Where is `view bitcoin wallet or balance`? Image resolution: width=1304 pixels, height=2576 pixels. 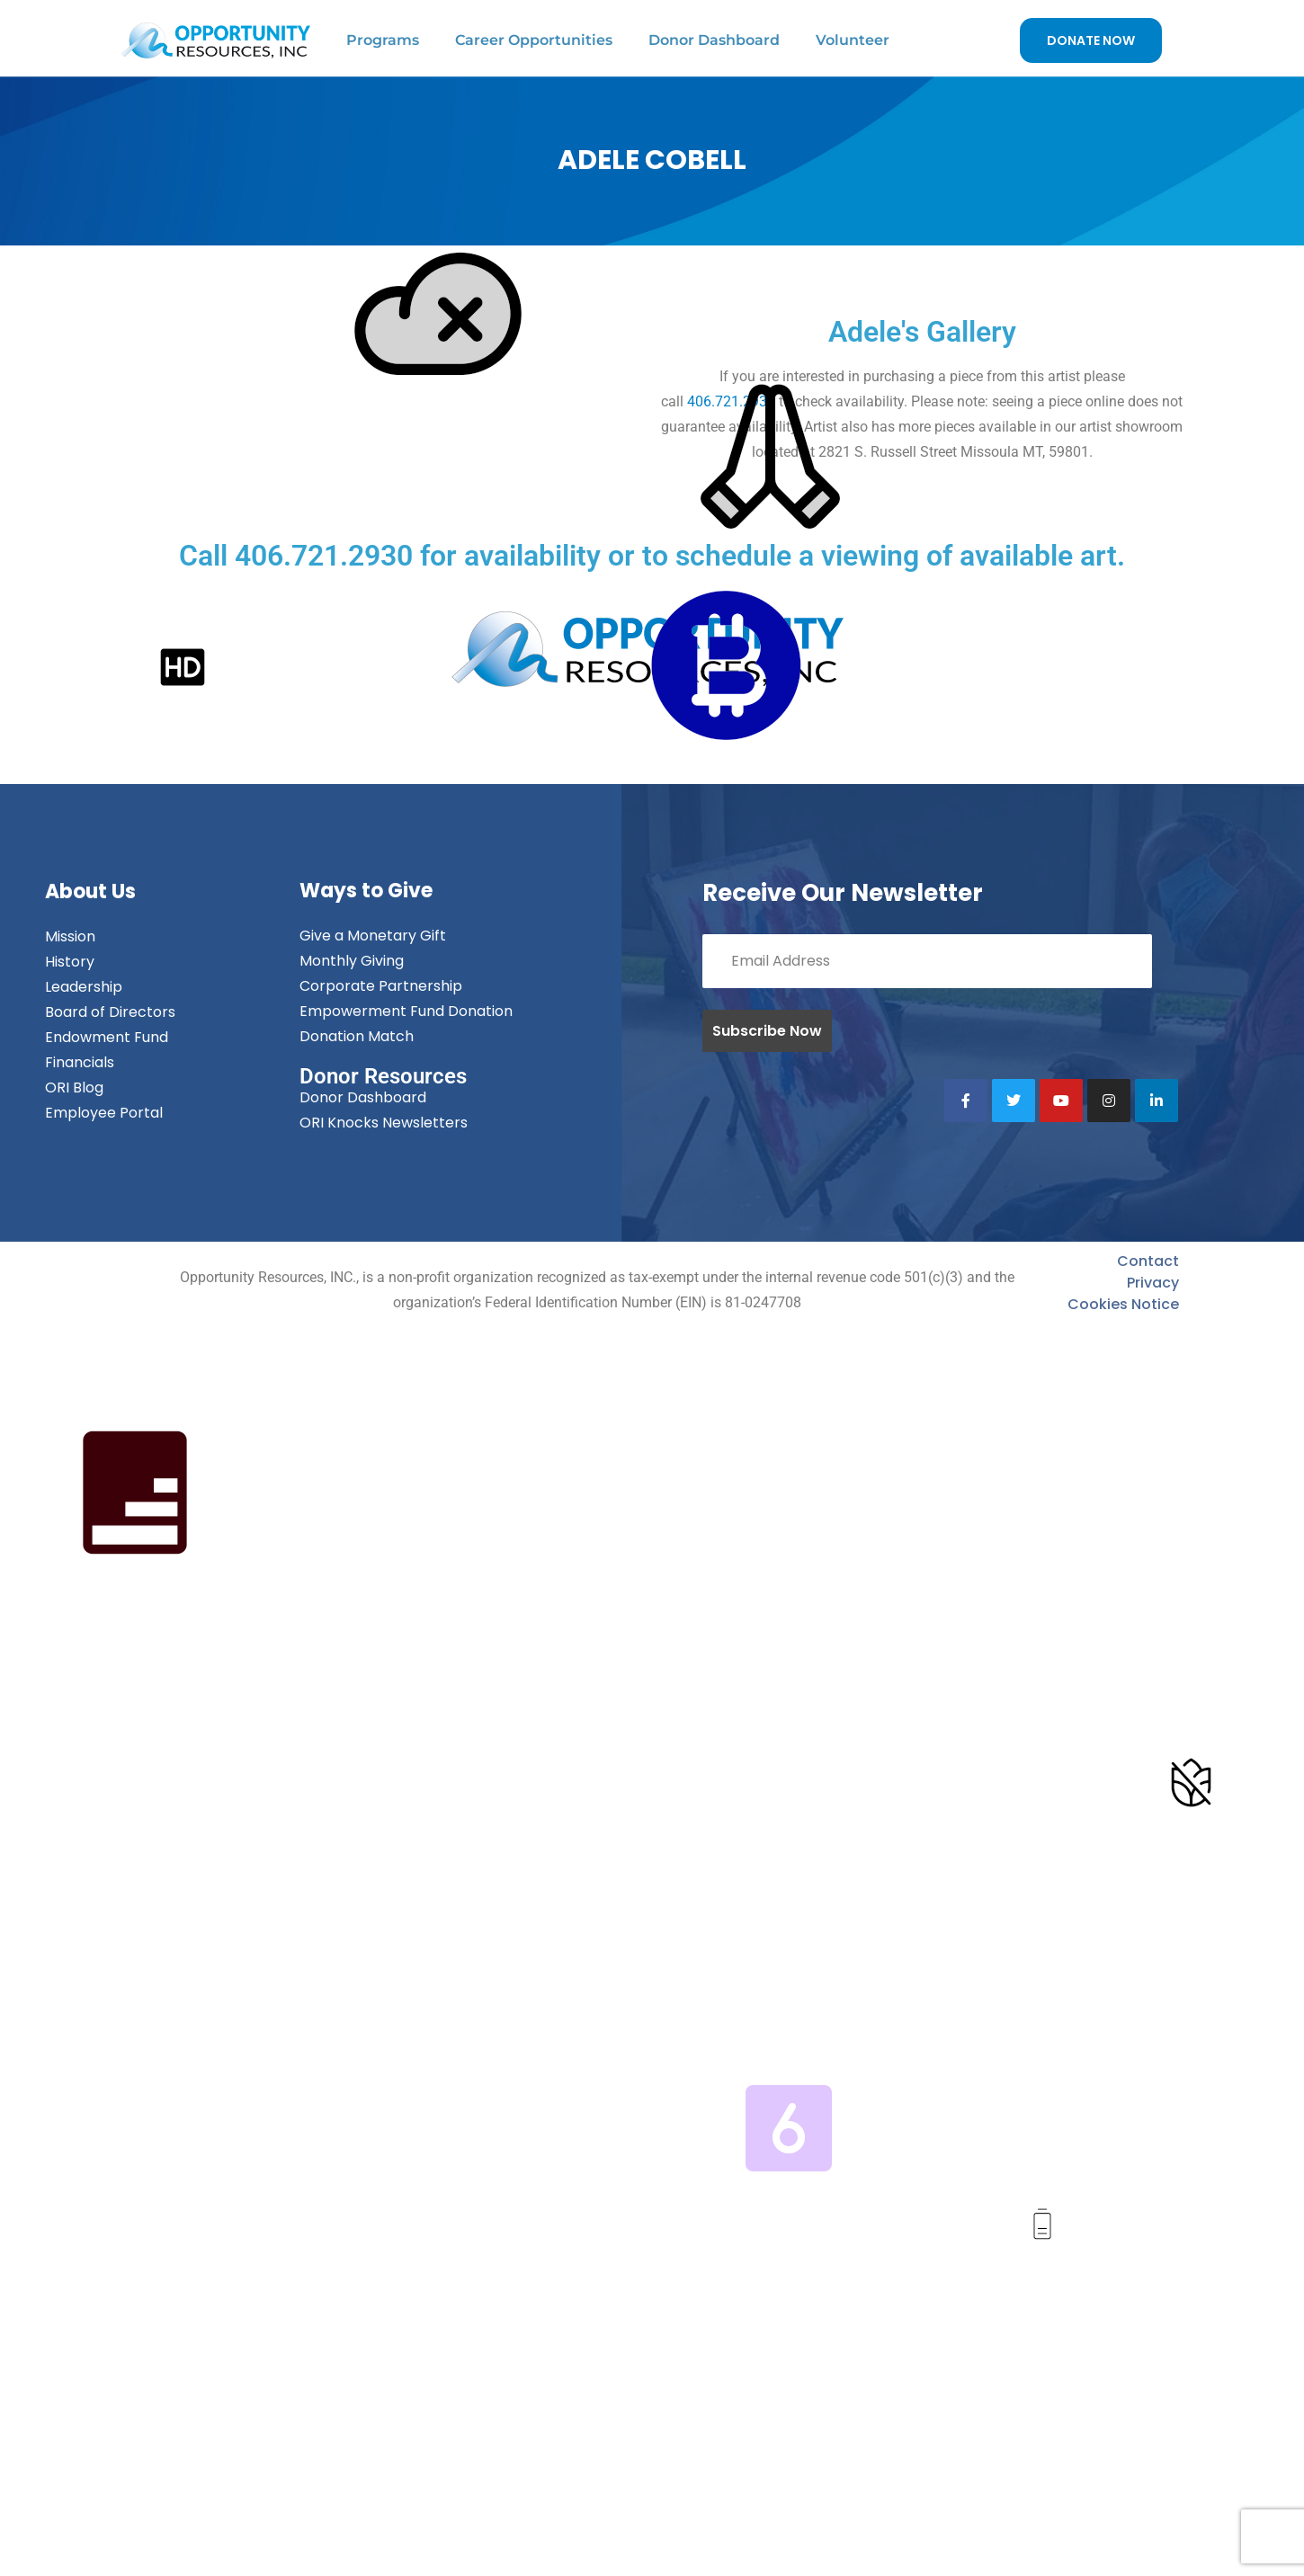
view bitcoin wallet or balance is located at coordinates (720, 665).